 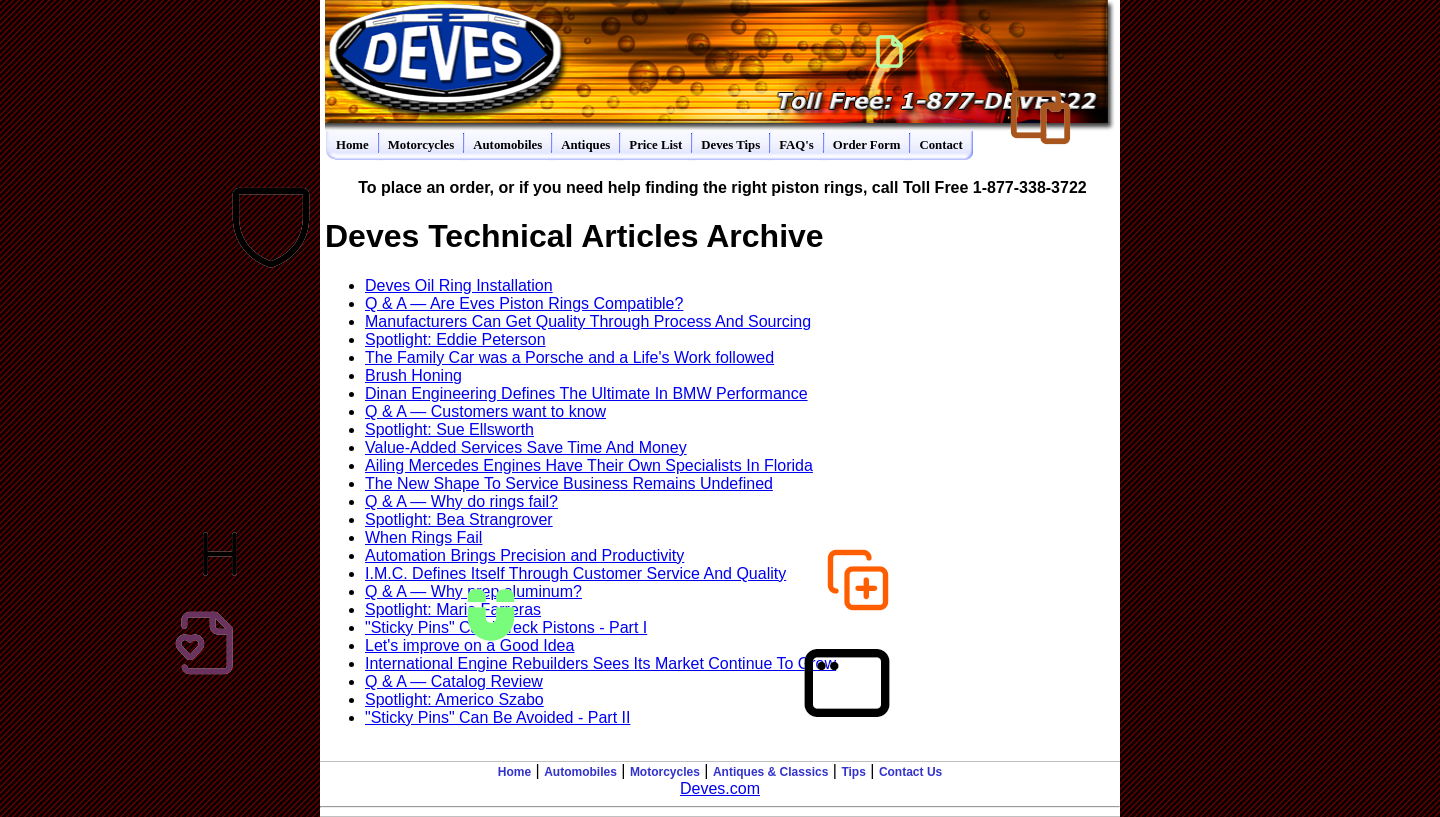 What do you see at coordinates (207, 643) in the screenshot?
I see `add file to favorites` at bounding box center [207, 643].